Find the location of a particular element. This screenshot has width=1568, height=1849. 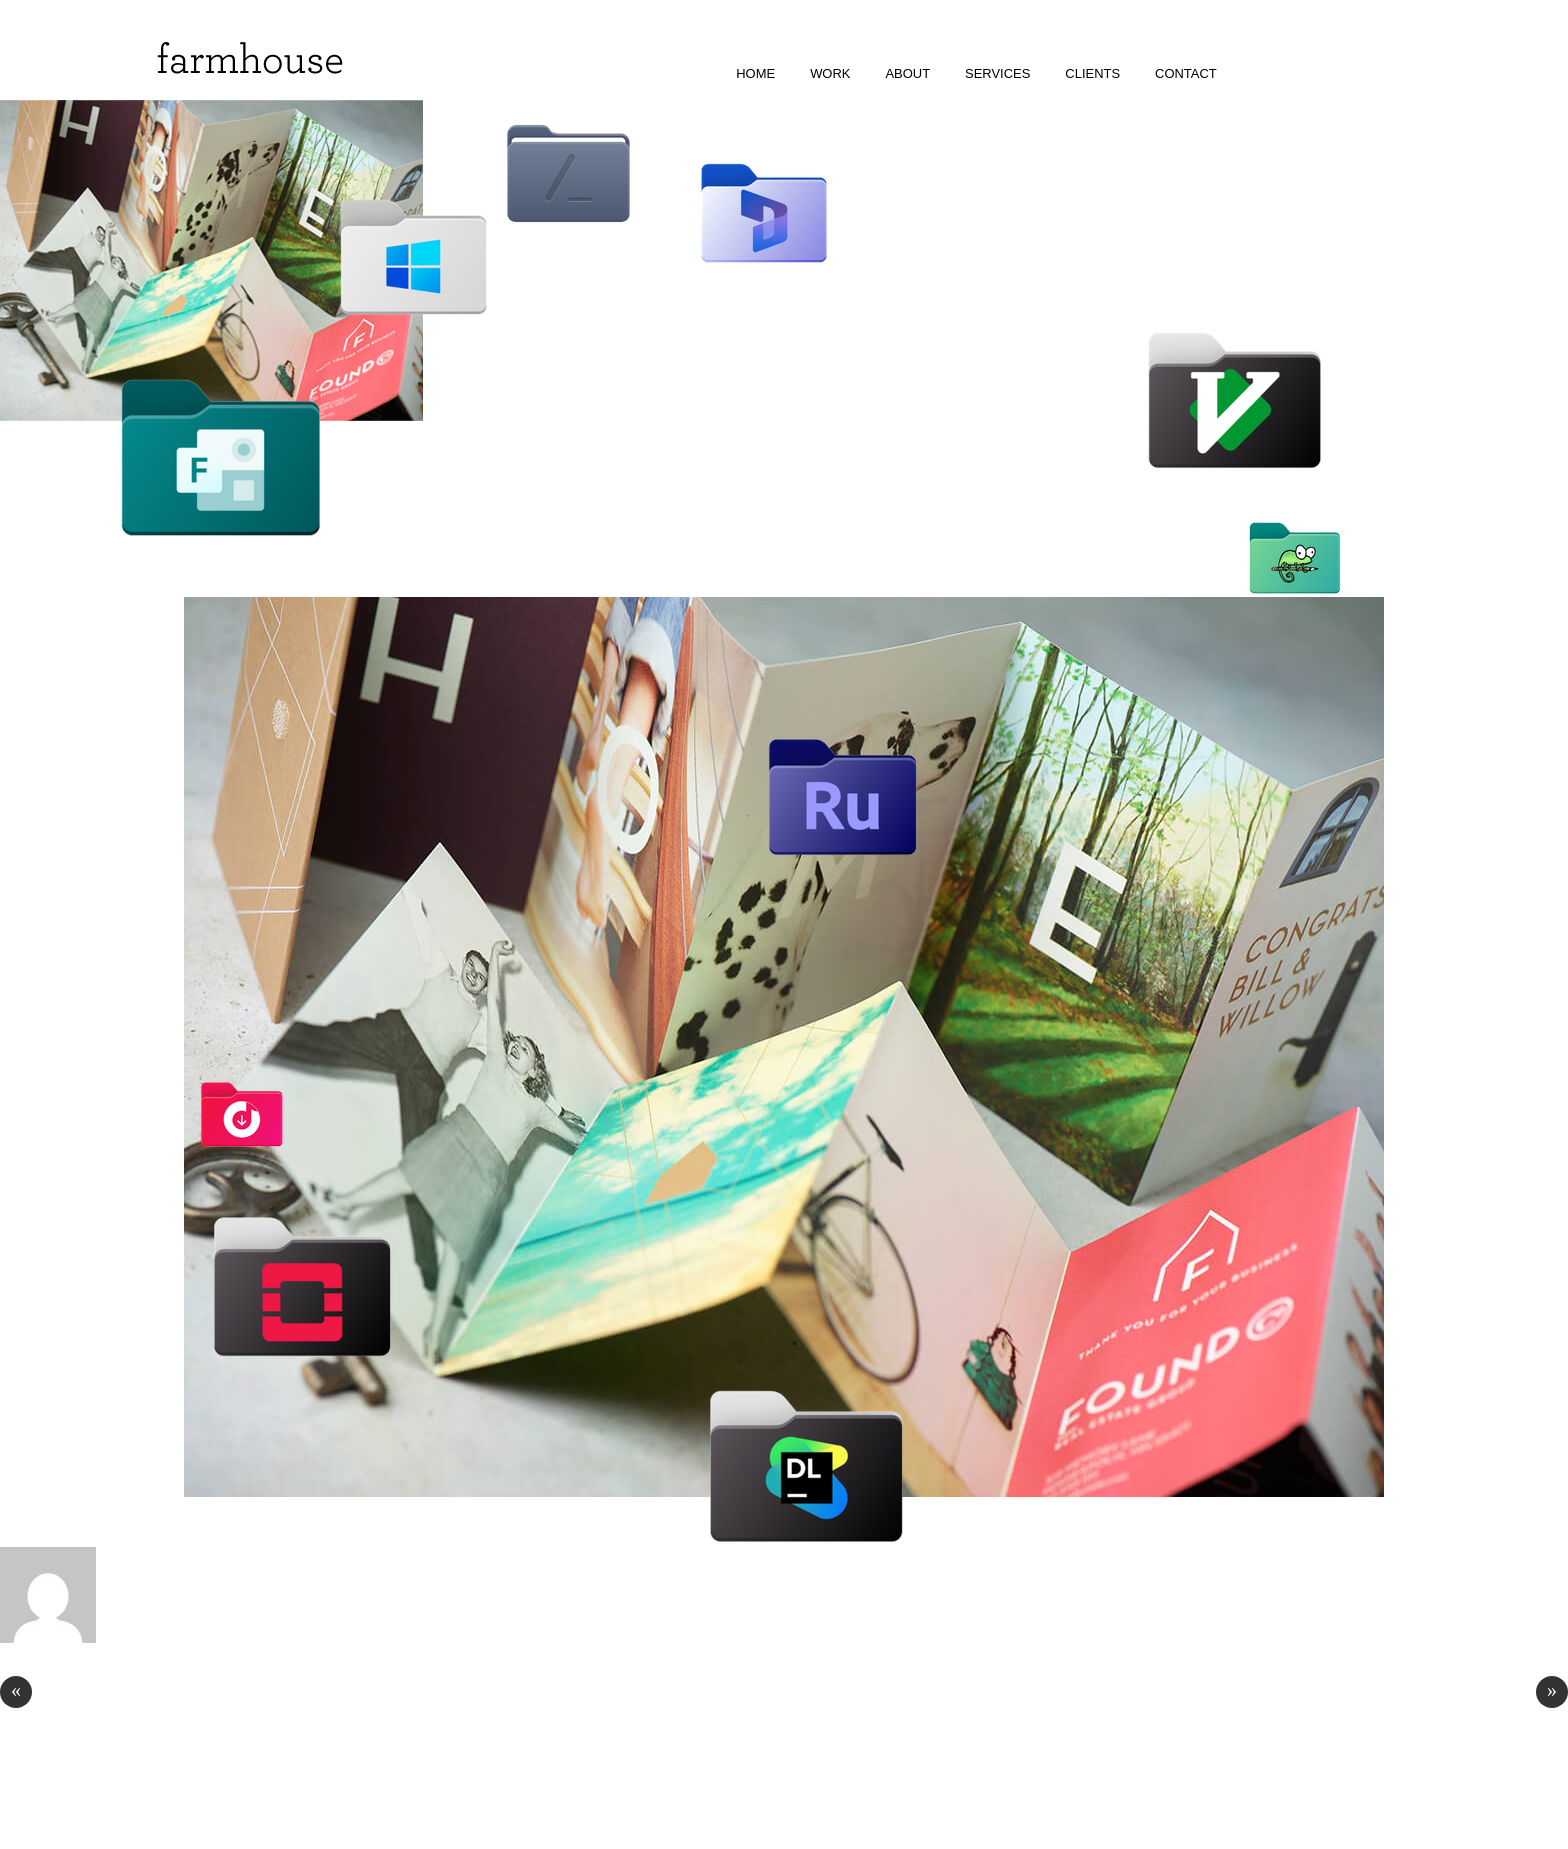

folder containing Adobe Premiere Rush project files is located at coordinates (842, 801).